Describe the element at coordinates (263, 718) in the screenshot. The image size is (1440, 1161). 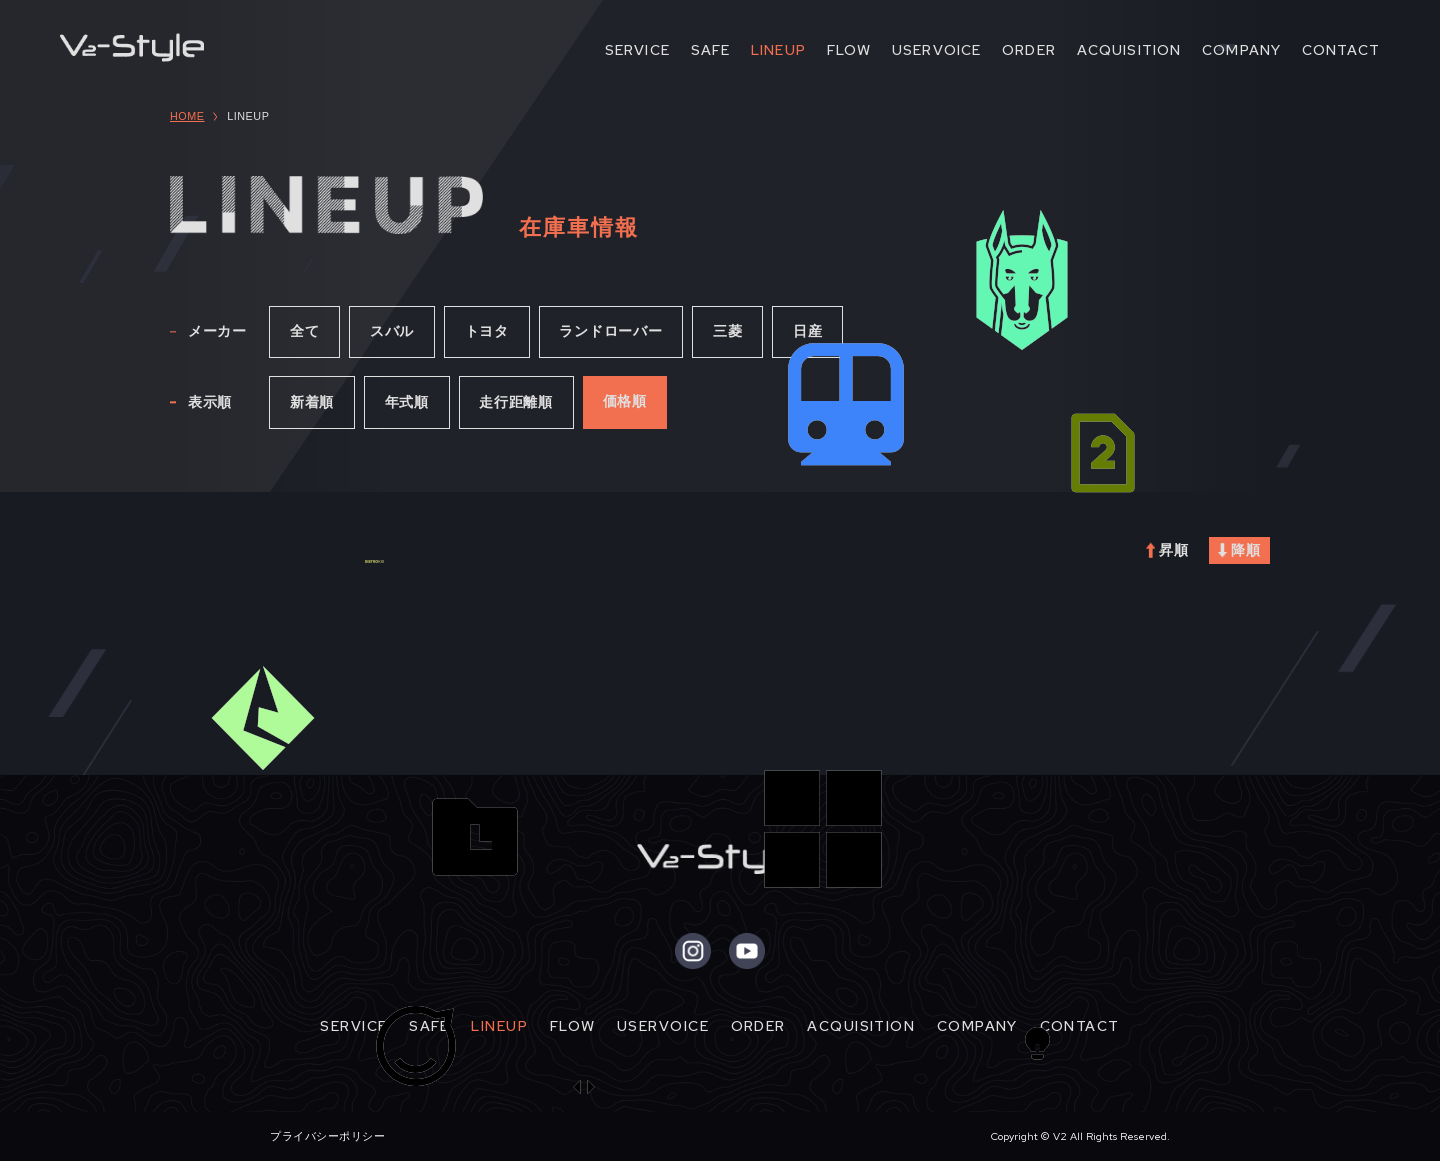
I see `open informatica application` at that location.